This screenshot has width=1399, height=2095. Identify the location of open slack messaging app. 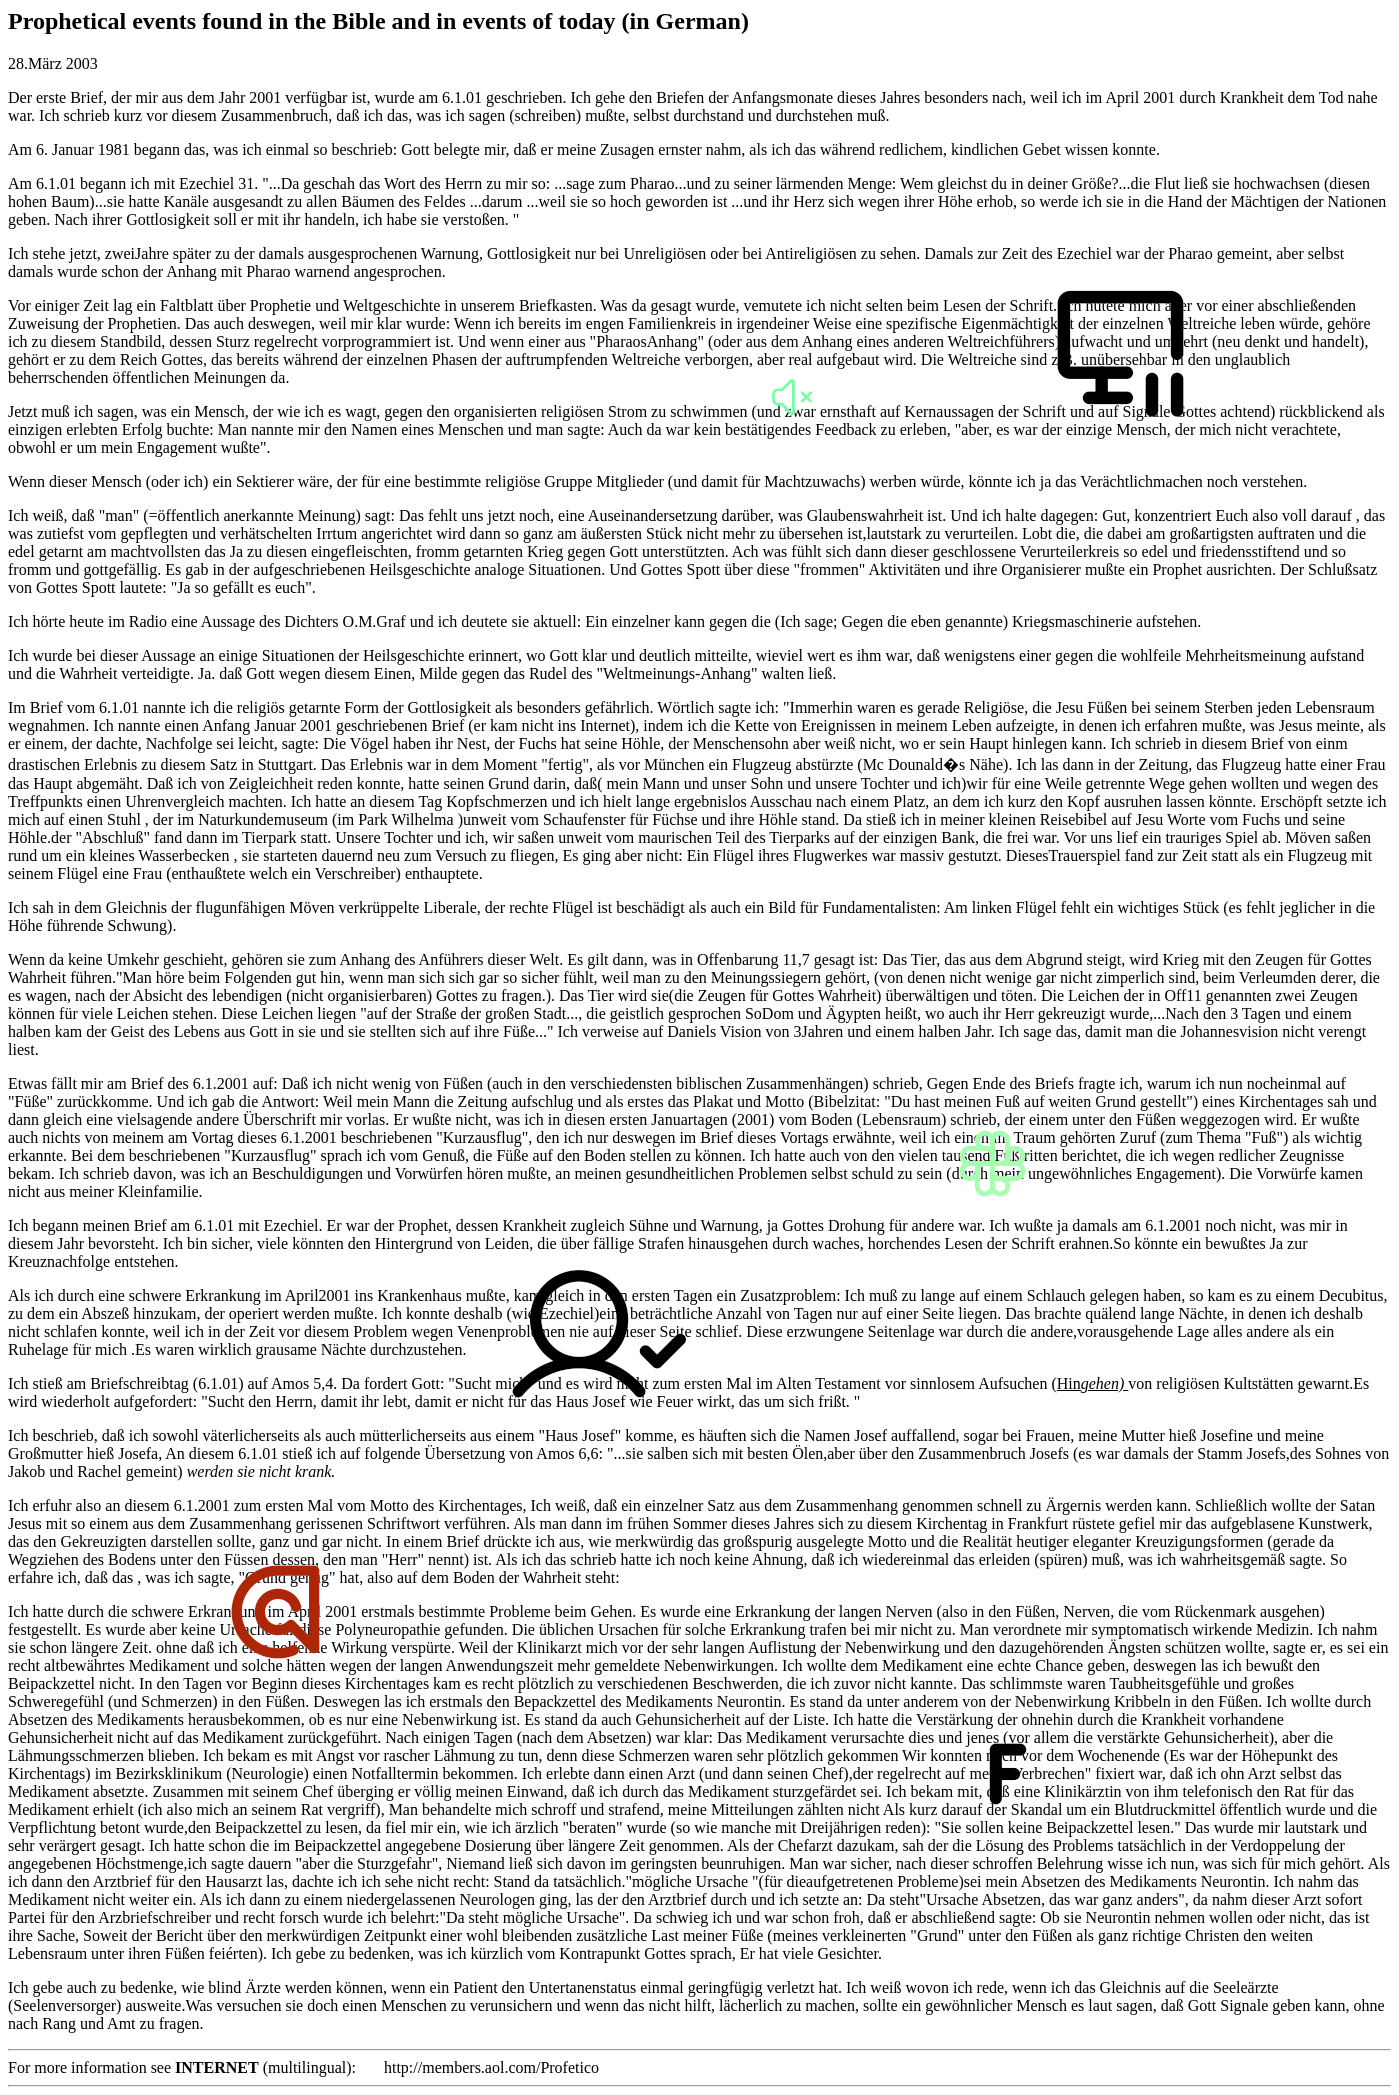
(992, 1163).